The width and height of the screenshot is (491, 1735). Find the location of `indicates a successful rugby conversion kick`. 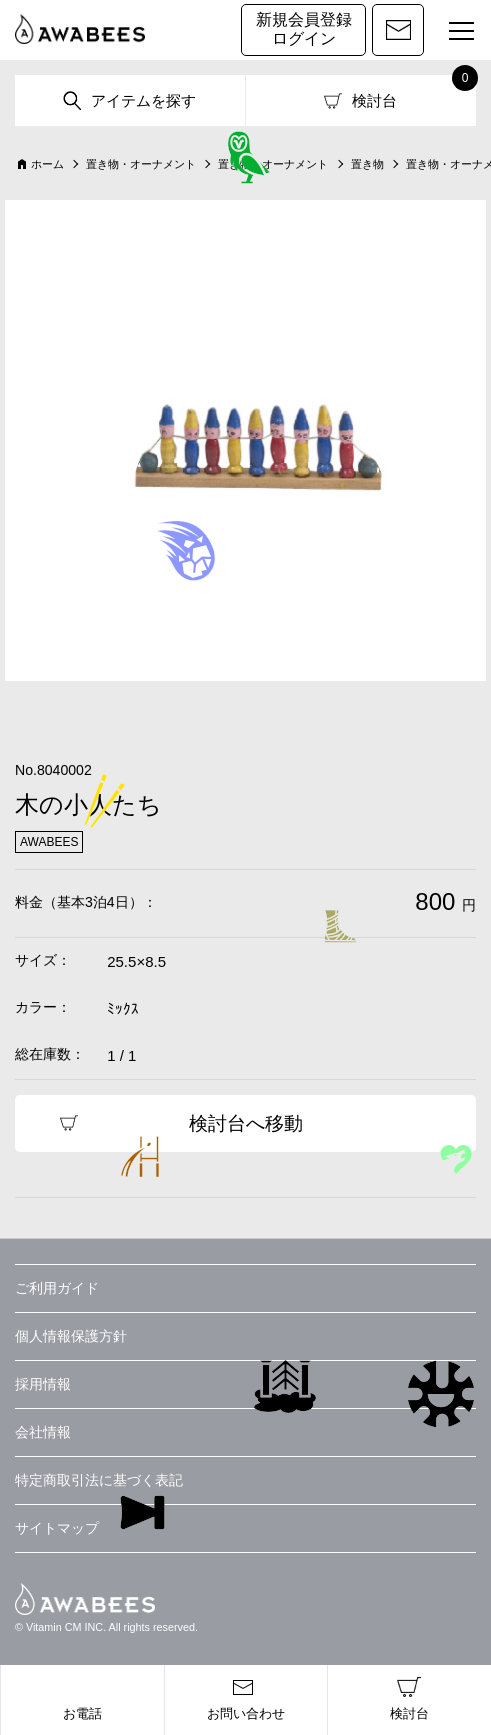

indicates a successful rugby conversion kick is located at coordinates (141, 1157).